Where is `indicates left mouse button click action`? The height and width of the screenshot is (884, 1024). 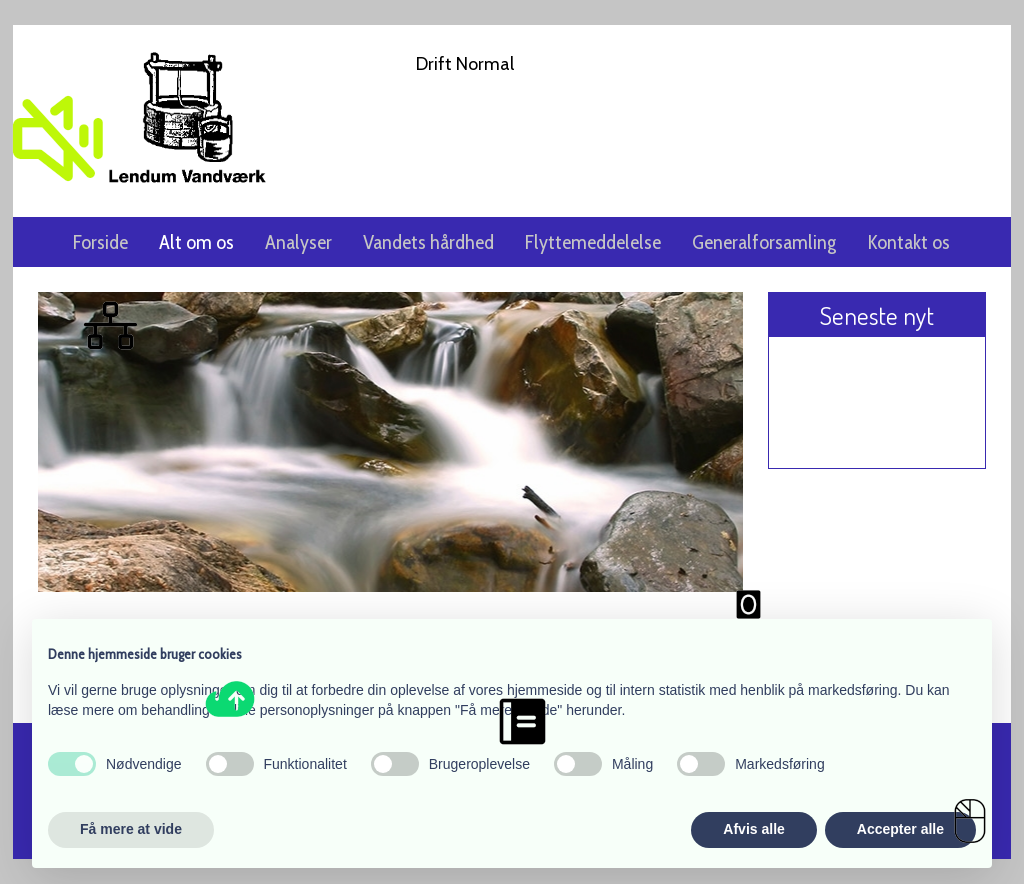 indicates left mouse button click action is located at coordinates (970, 821).